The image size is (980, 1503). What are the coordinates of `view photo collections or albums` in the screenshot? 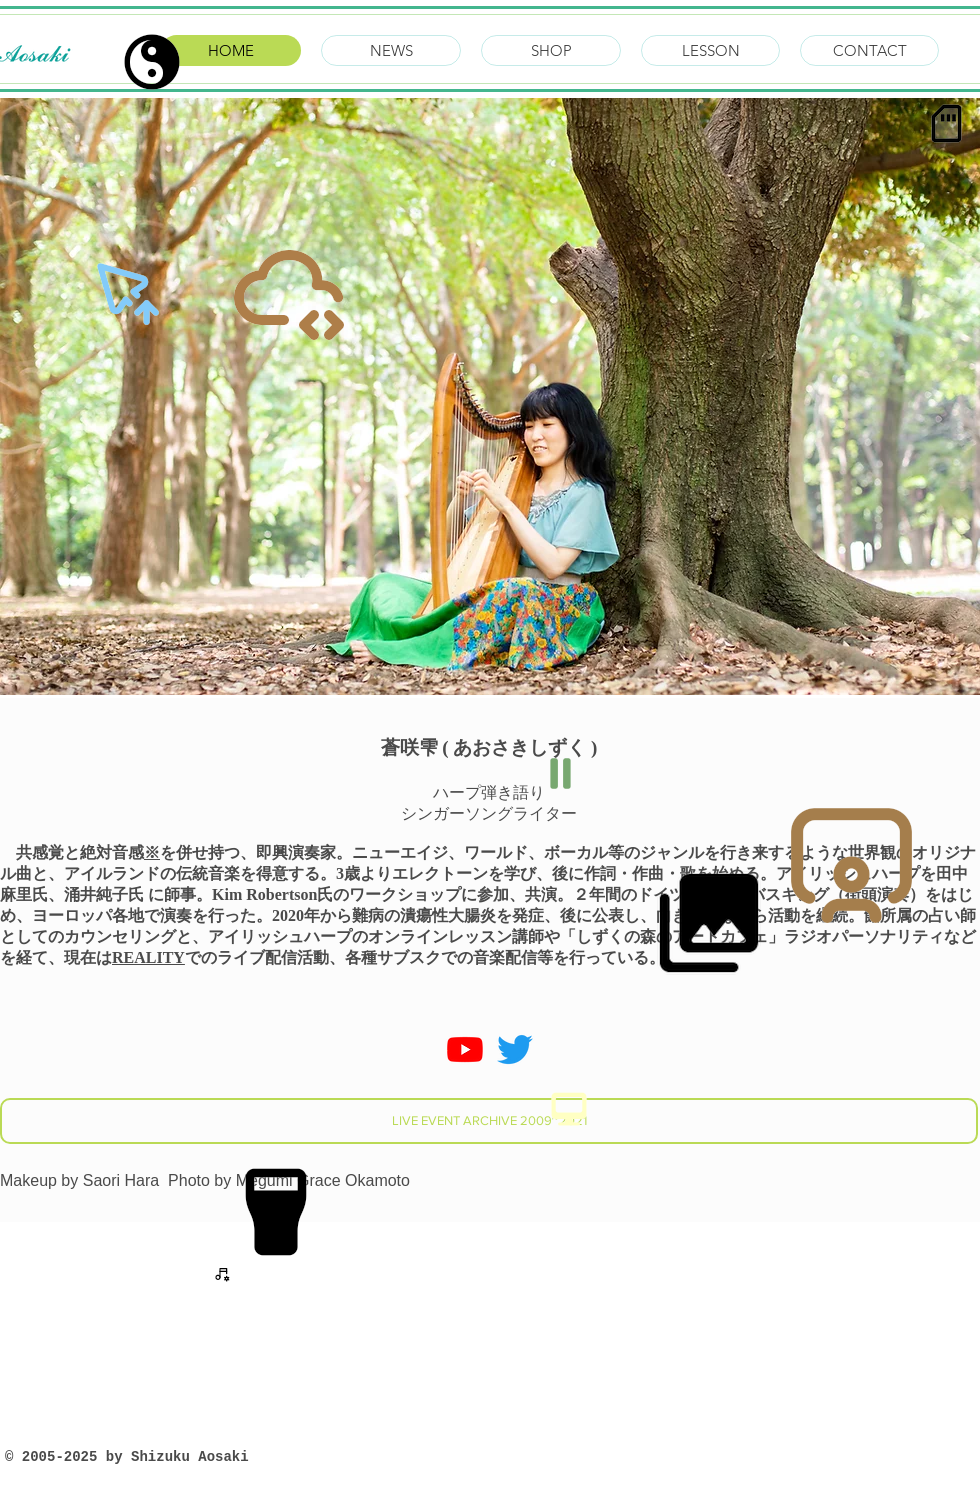 It's located at (709, 923).